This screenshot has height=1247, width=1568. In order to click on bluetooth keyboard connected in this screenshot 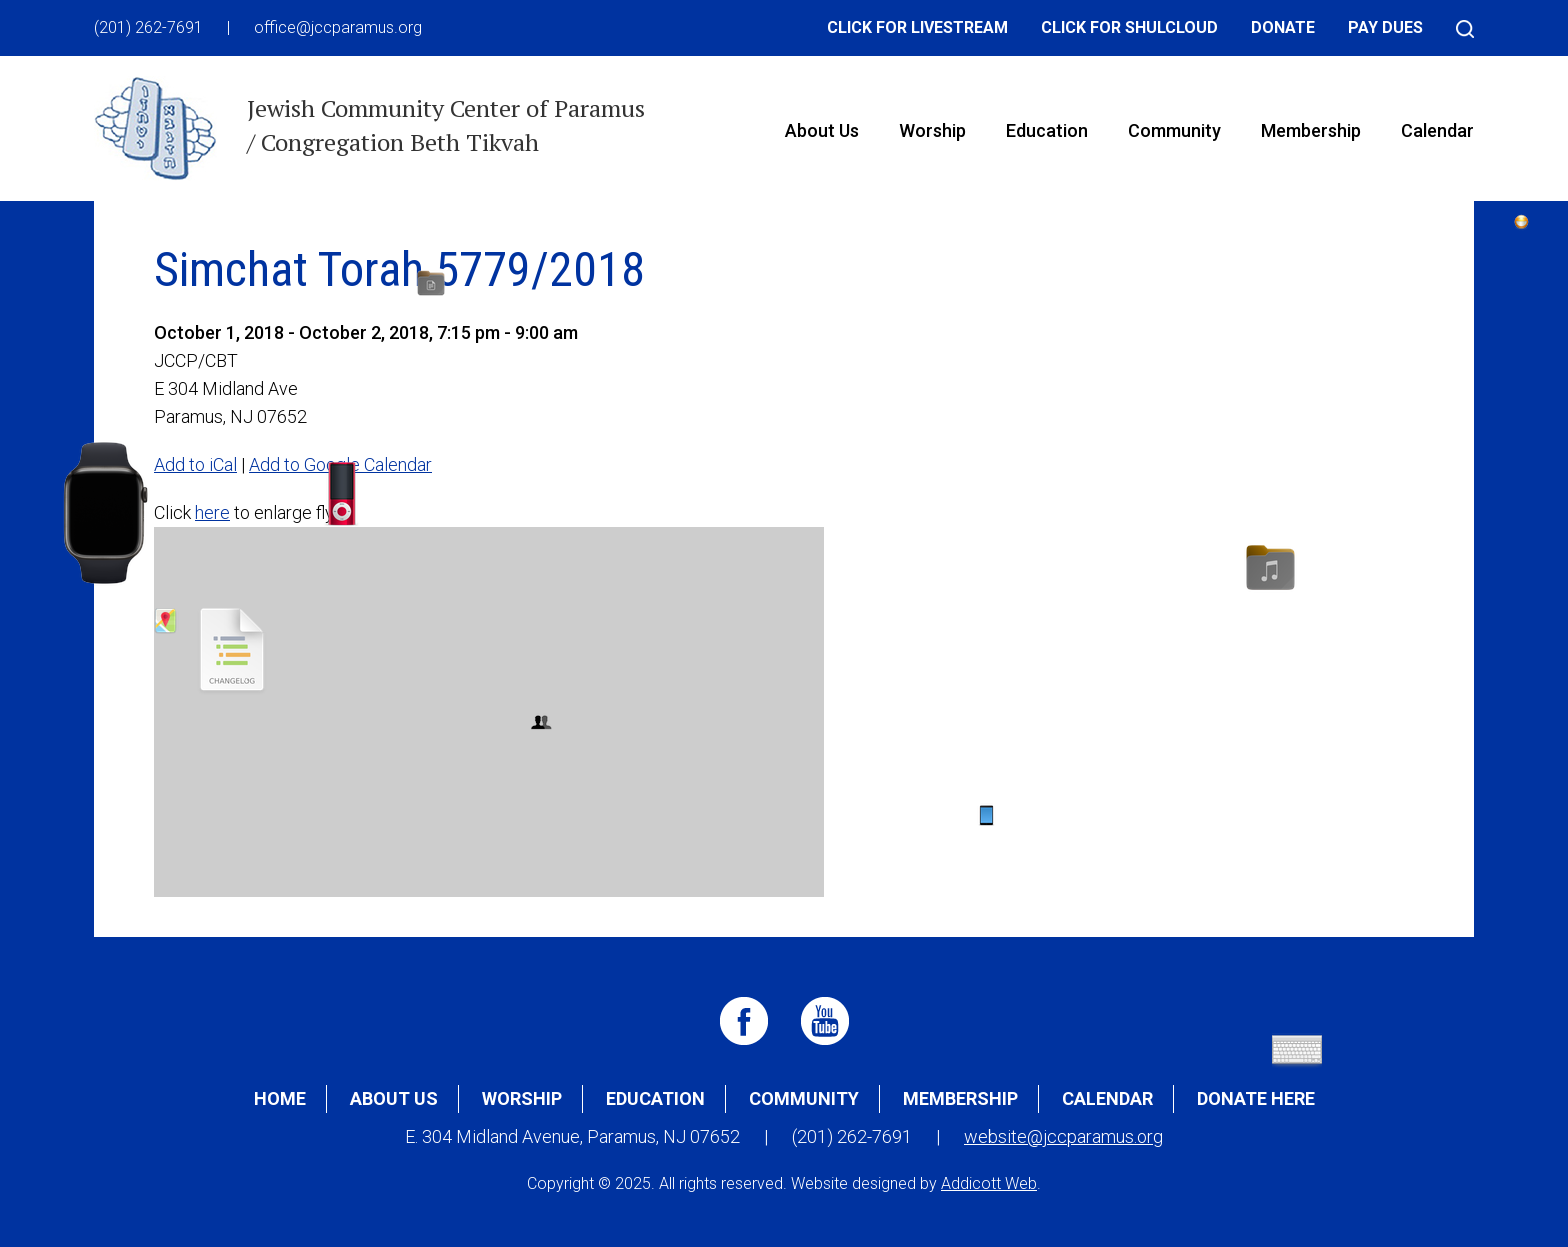, I will do `click(1297, 1044)`.